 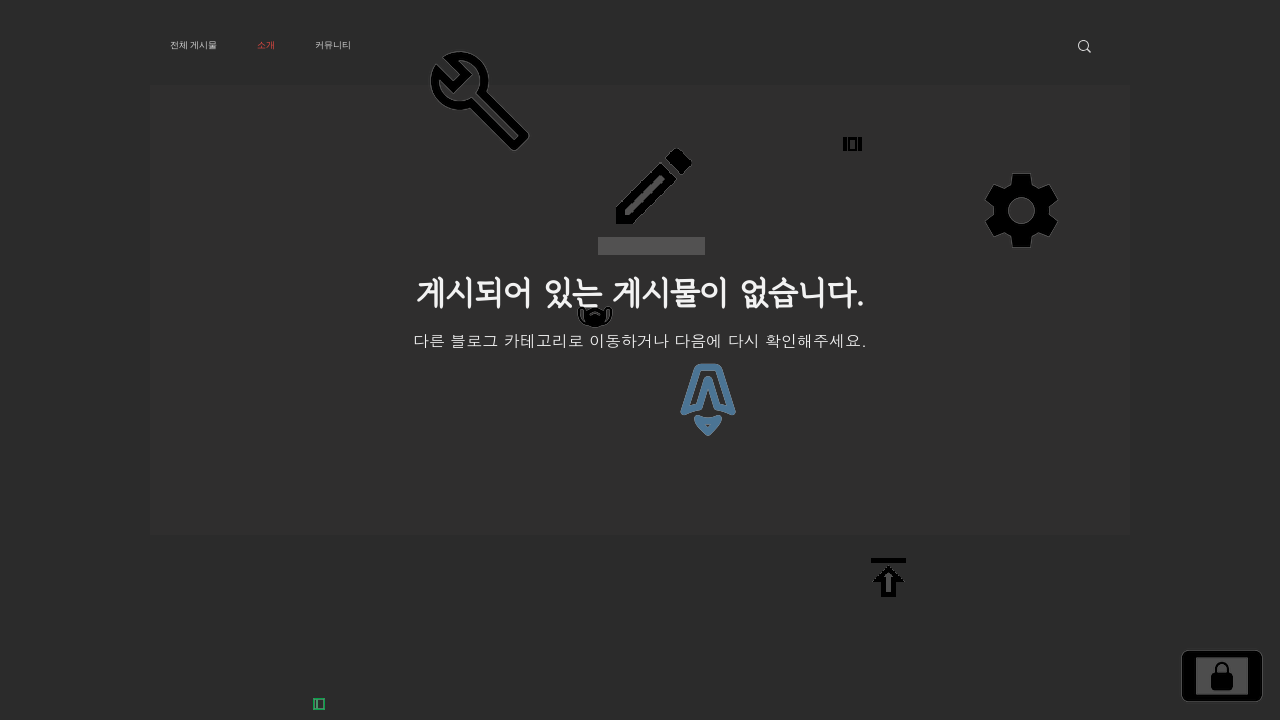 What do you see at coordinates (480, 101) in the screenshot?
I see `access settings or configuration options` at bounding box center [480, 101].